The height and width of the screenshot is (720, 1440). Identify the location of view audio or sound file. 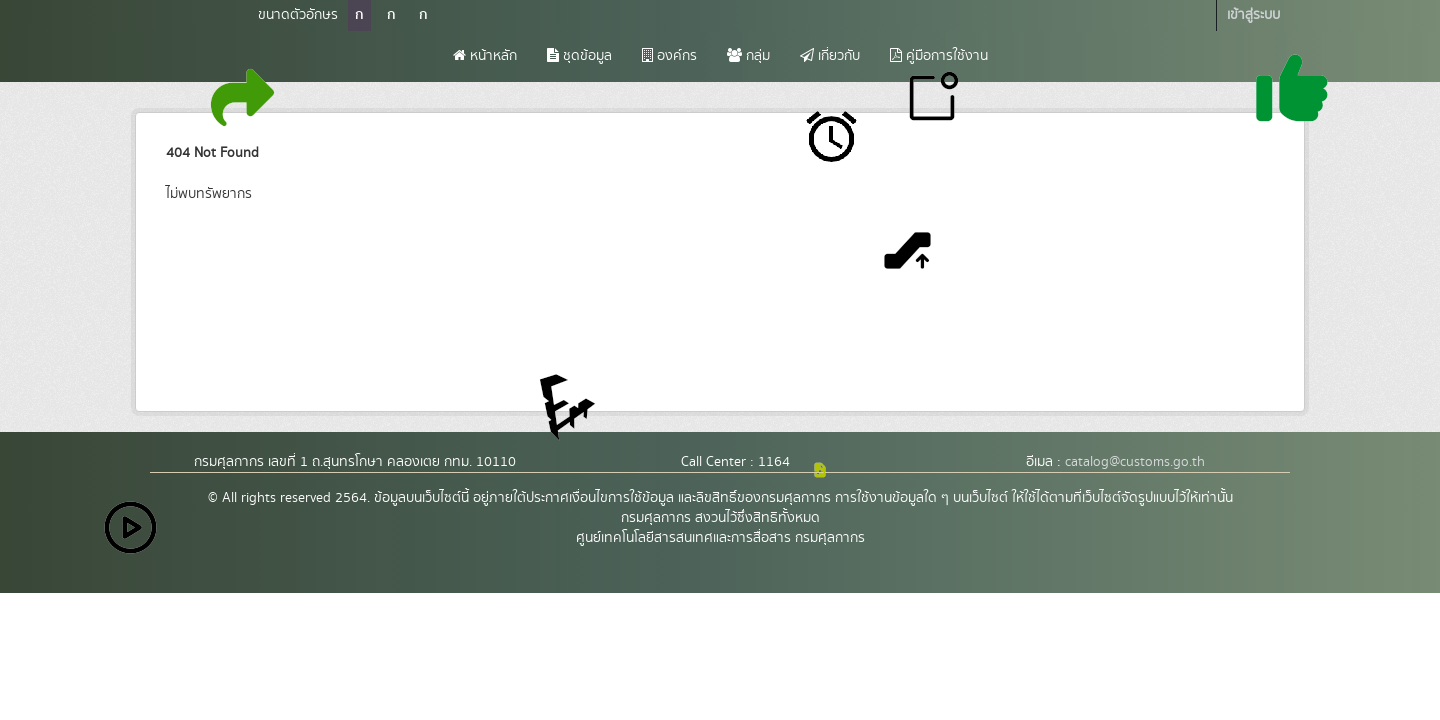
(820, 470).